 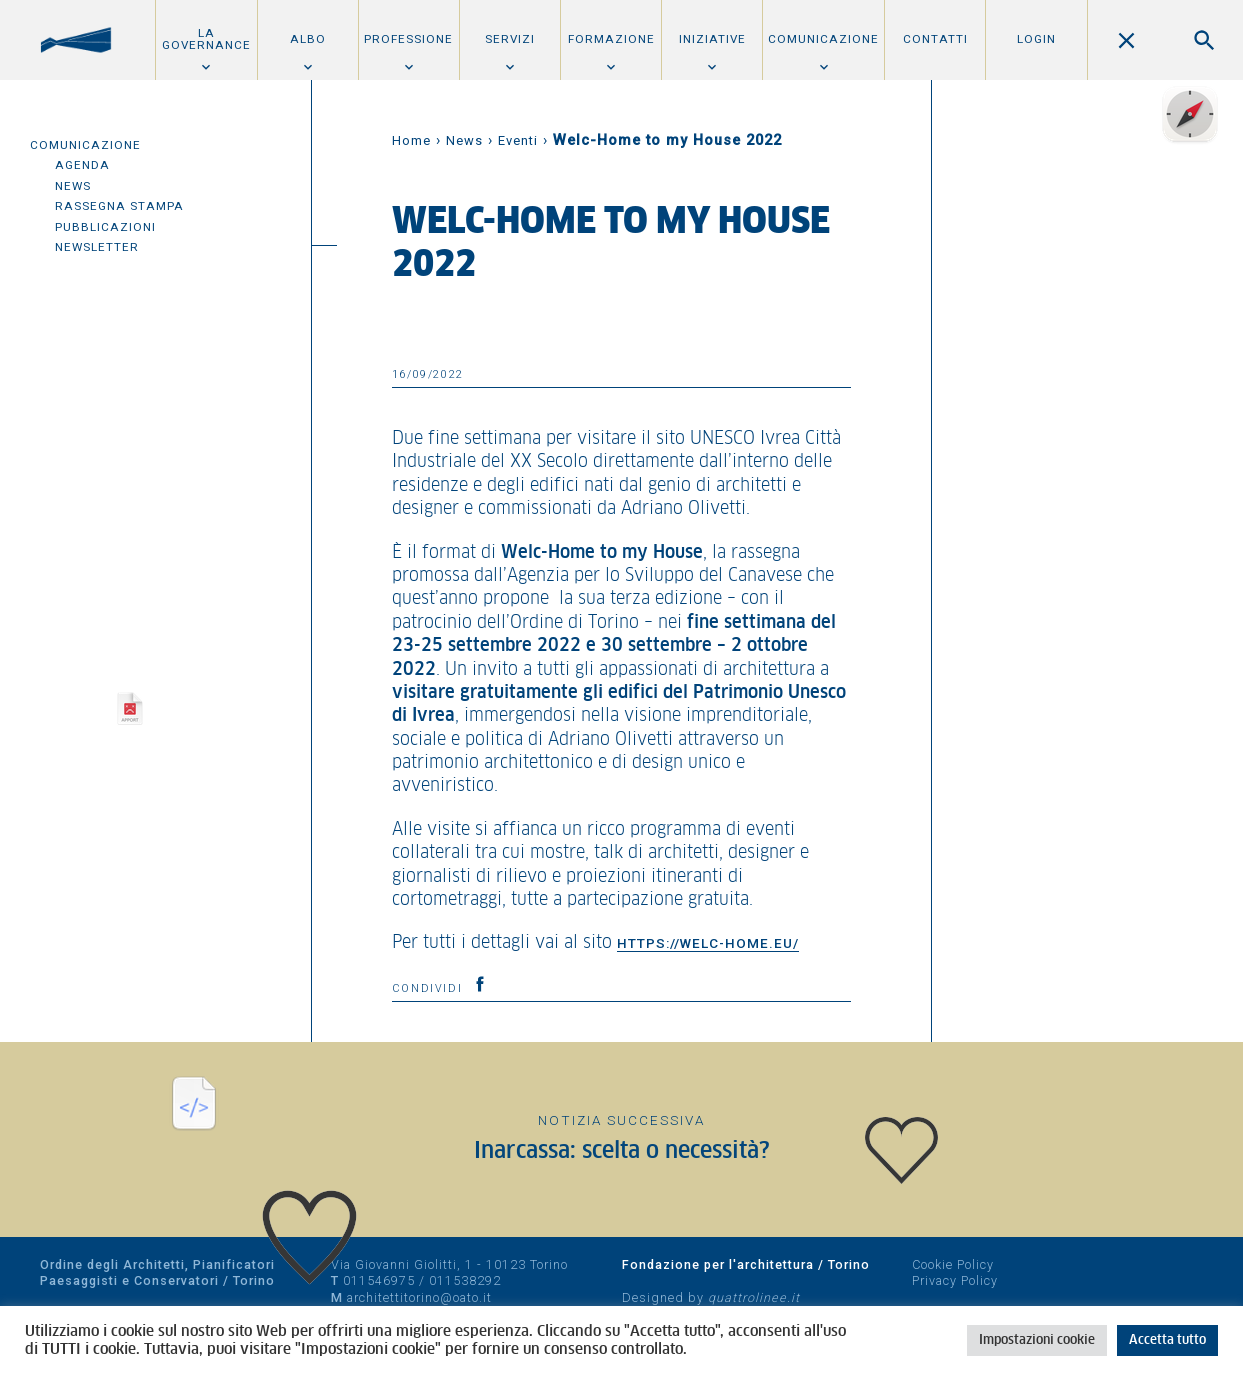 I want to click on view community or social applications, so click(x=901, y=1149).